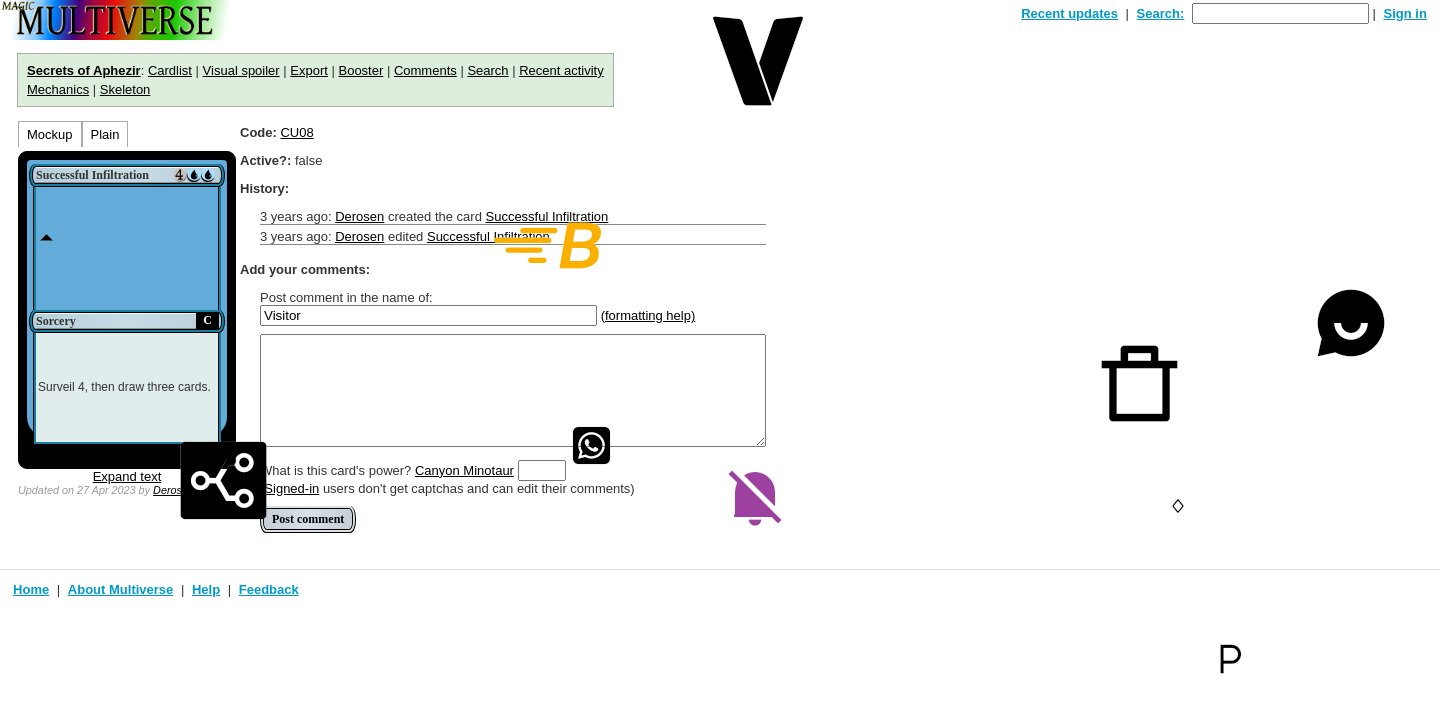  Describe the element at coordinates (1139, 383) in the screenshot. I see `delete selected item` at that location.